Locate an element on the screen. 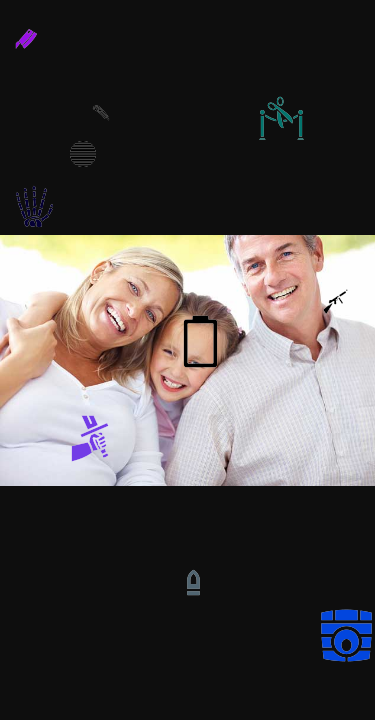 The height and width of the screenshot is (720, 375). select thompson submachine gun weapon is located at coordinates (335, 301).